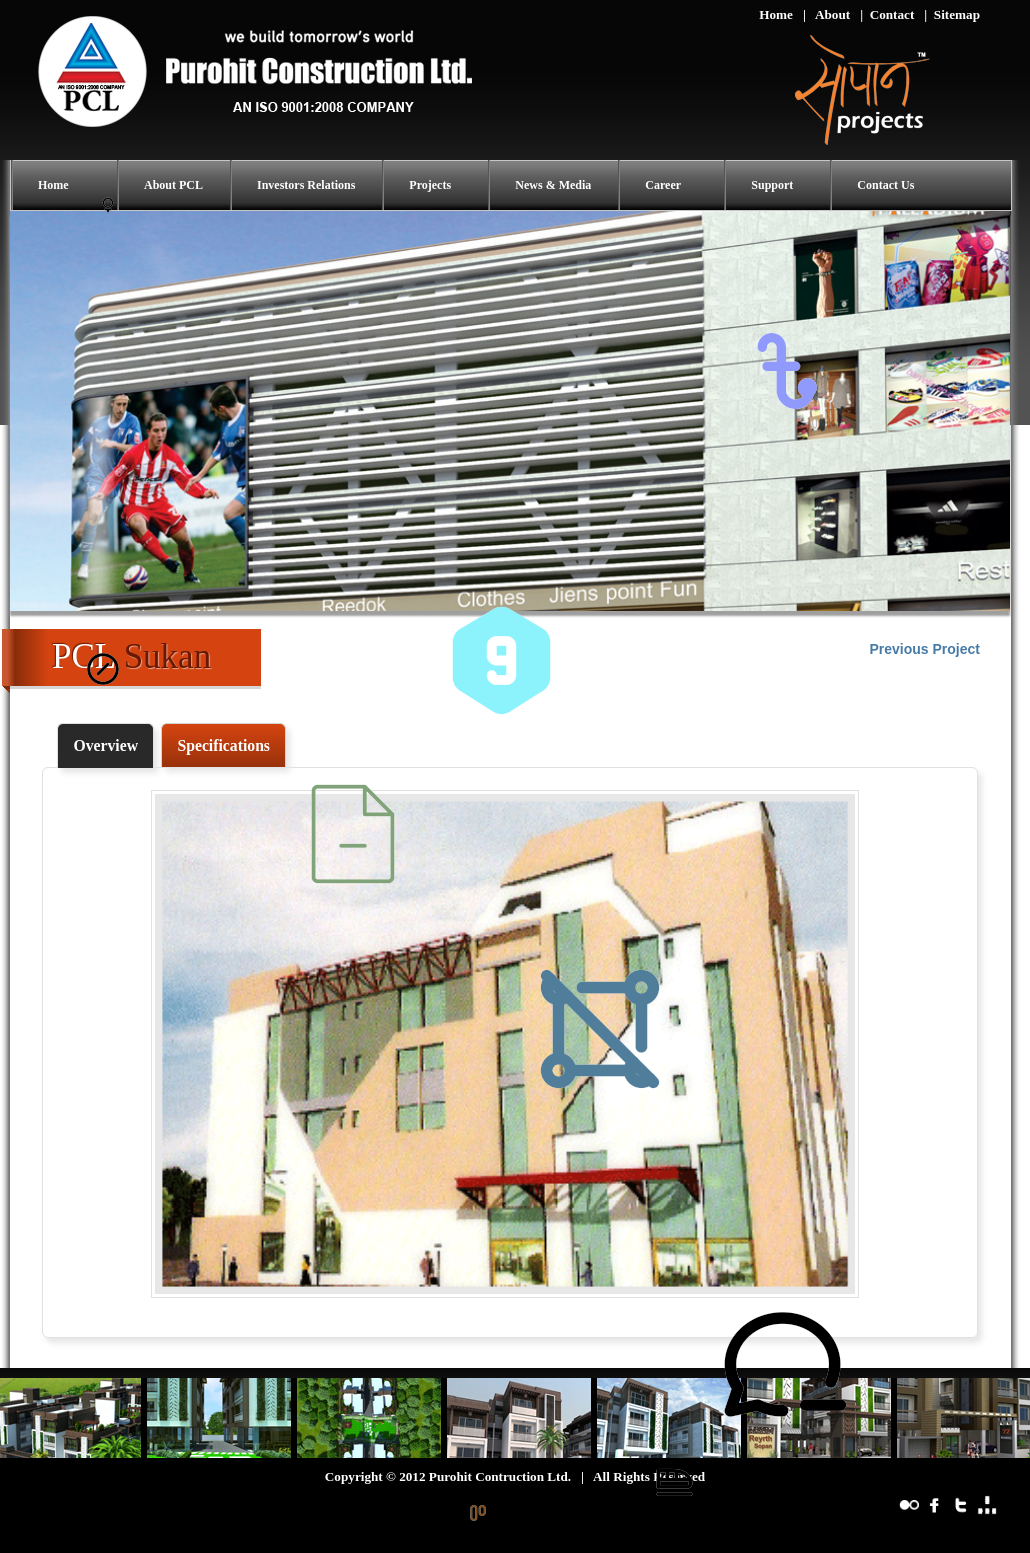 The height and width of the screenshot is (1553, 1030). I want to click on indicates bangladeshi taka currency, so click(786, 371).